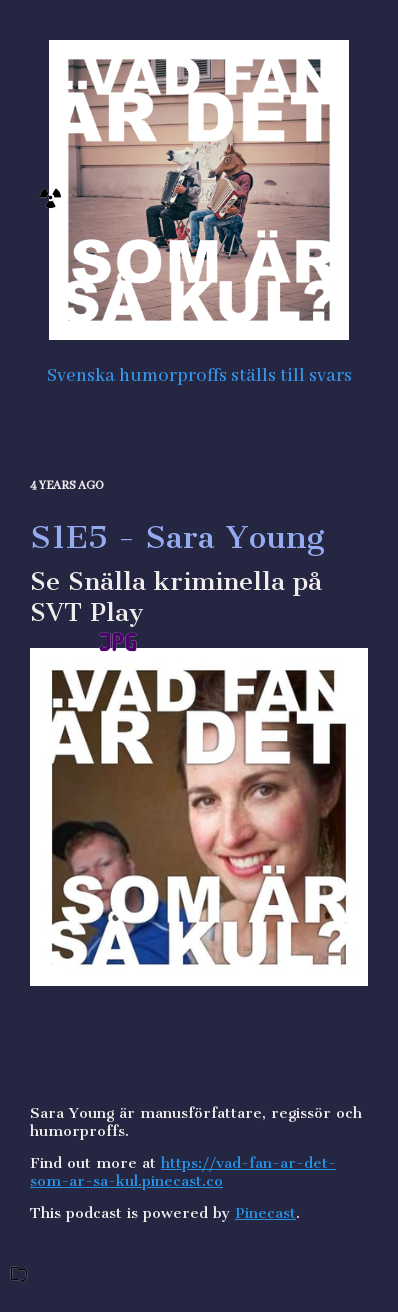 This screenshot has width=398, height=1312. Describe the element at coordinates (50, 197) in the screenshot. I see `indicates radioactive or hazardous material warning` at that location.